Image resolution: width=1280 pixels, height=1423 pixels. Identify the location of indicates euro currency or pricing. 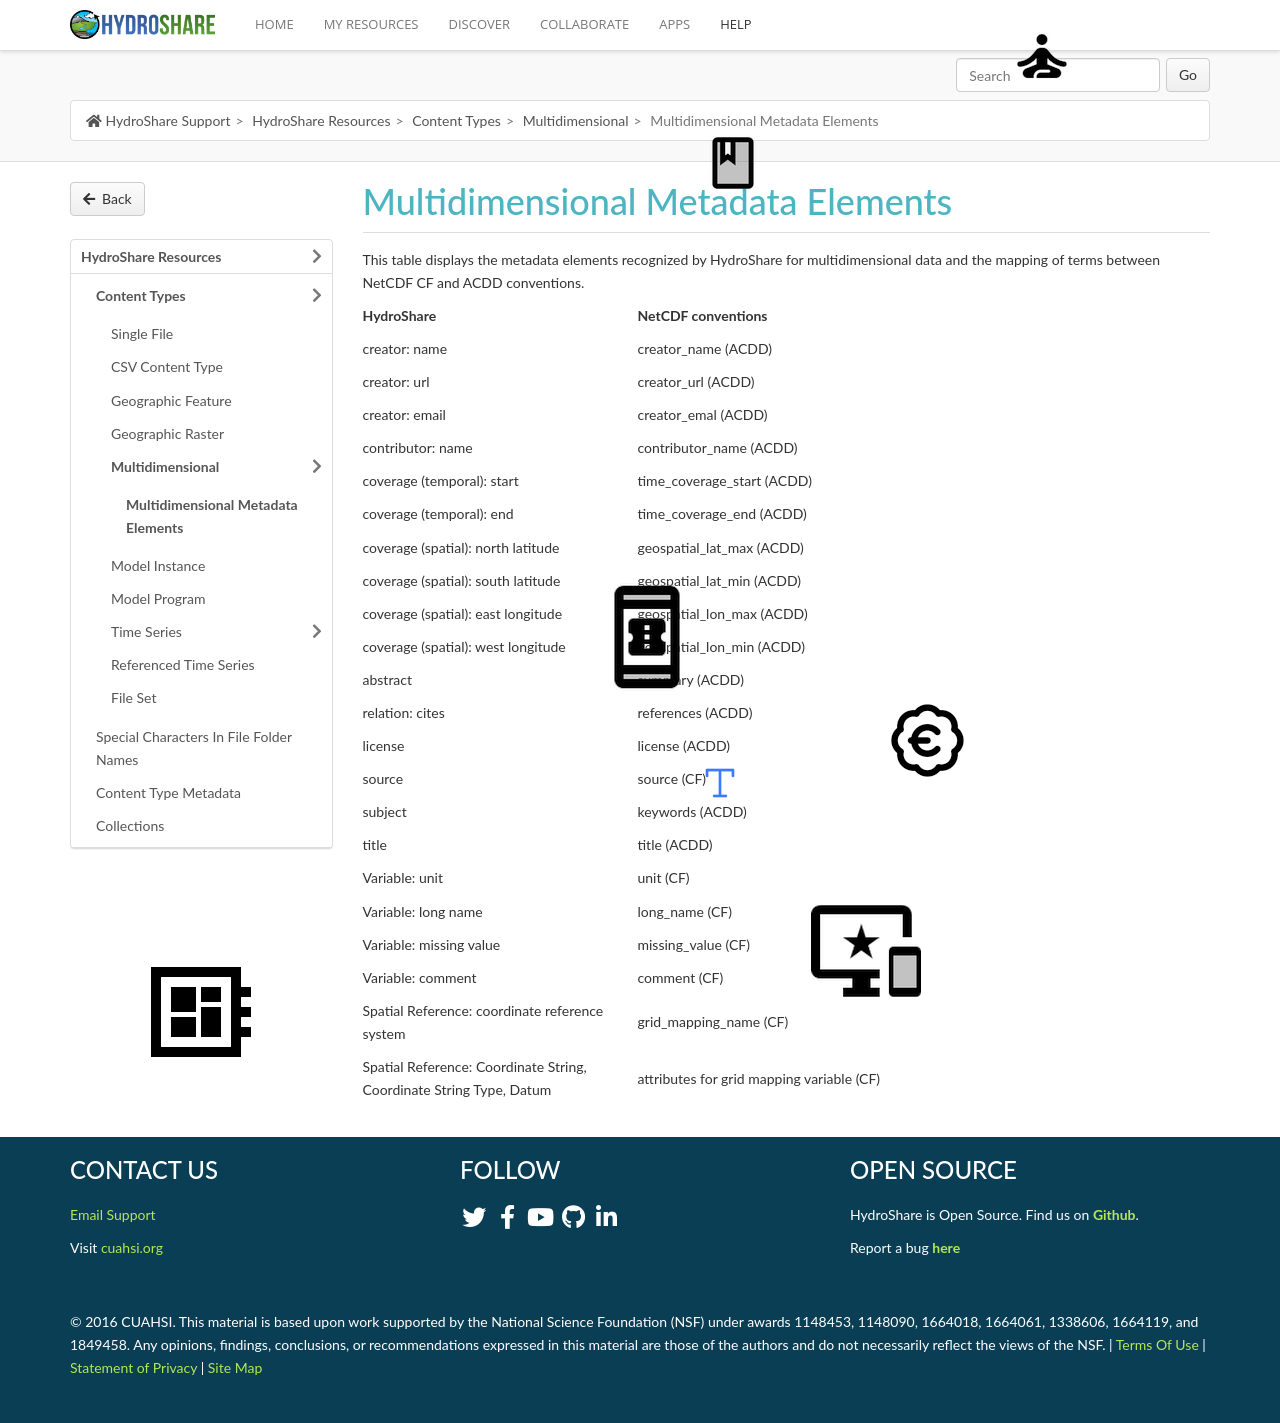
(927, 740).